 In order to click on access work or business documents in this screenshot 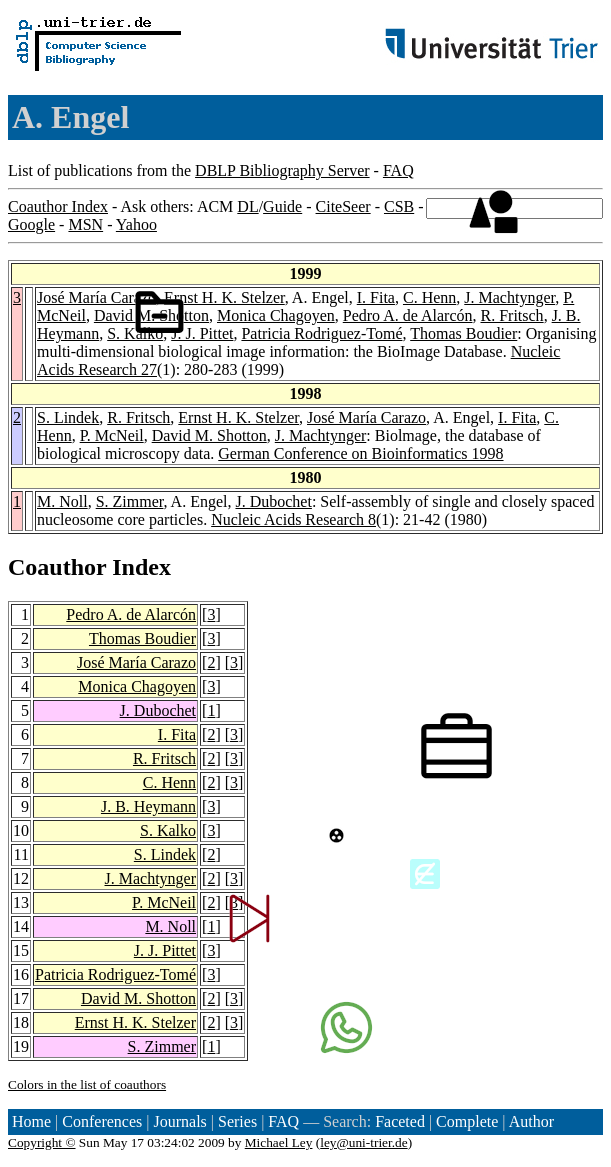, I will do `click(456, 748)`.